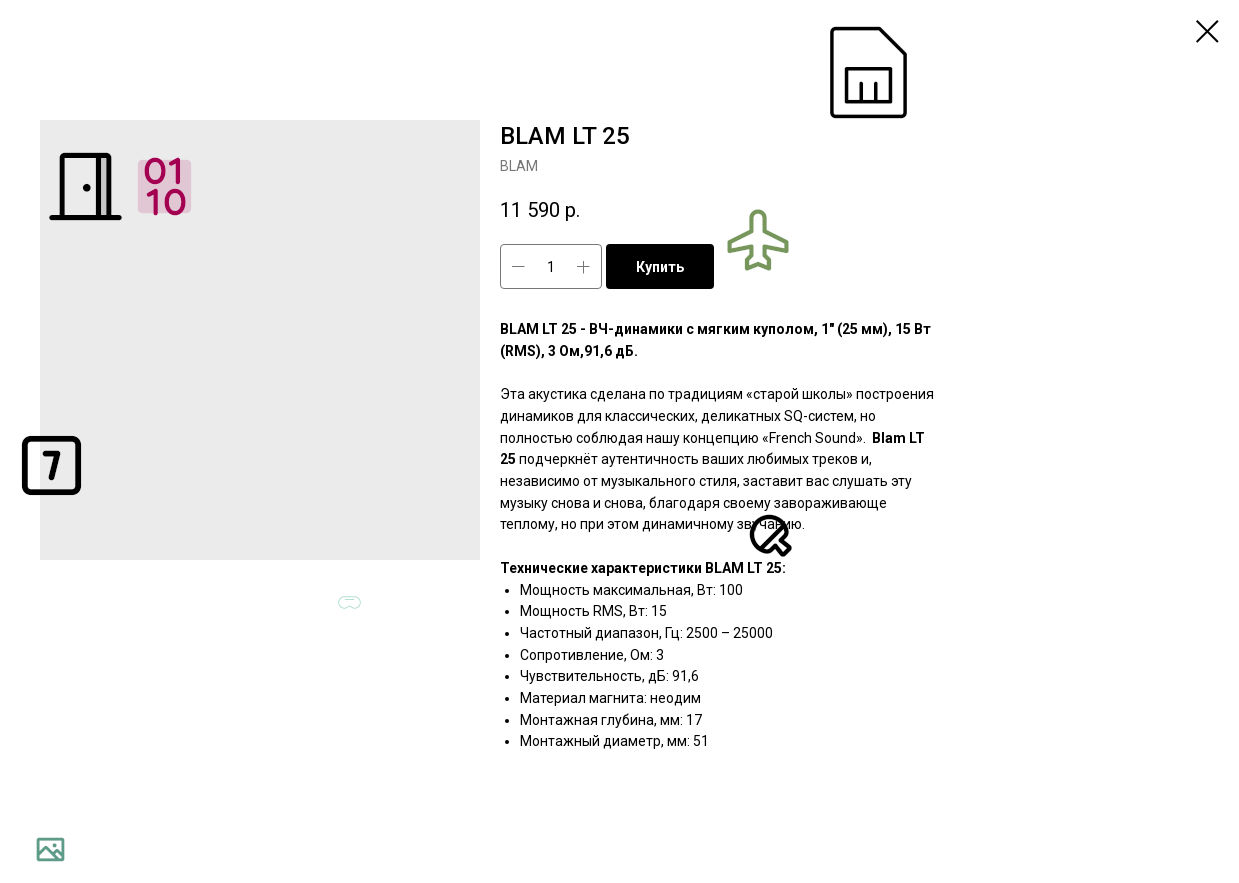 The height and width of the screenshot is (883, 1239). Describe the element at coordinates (85, 186) in the screenshot. I see `log out or exit the current session` at that location.